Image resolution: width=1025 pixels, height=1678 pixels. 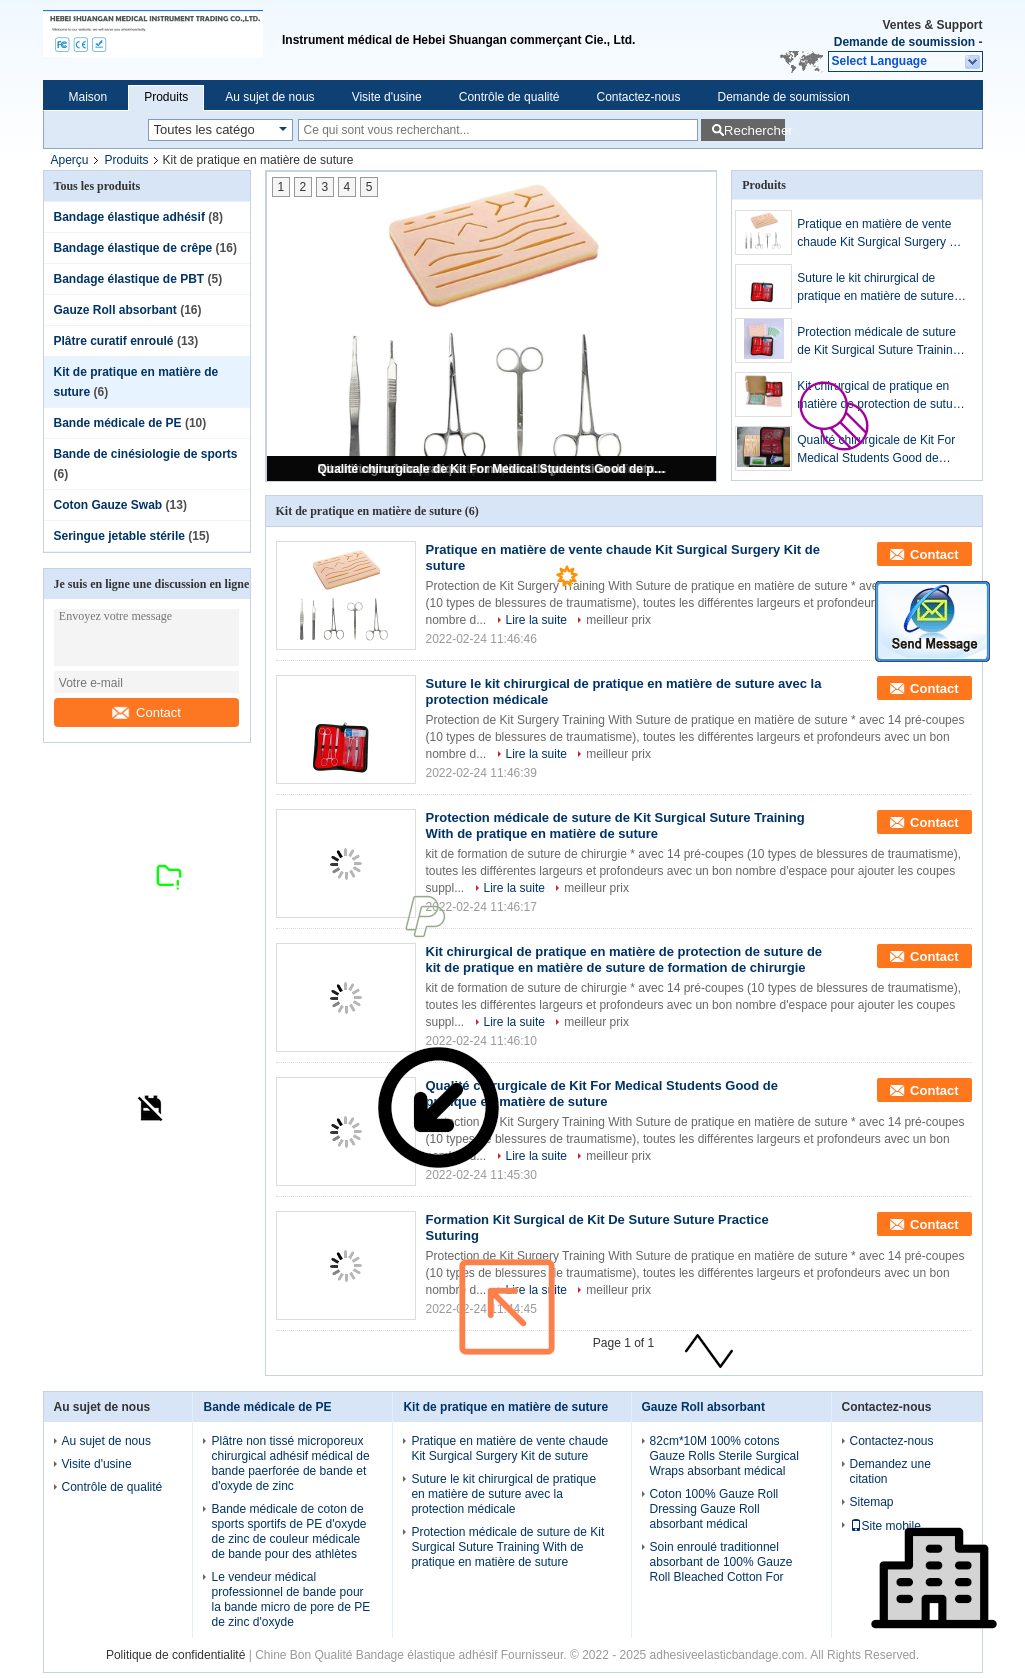 What do you see at coordinates (834, 416) in the screenshot?
I see `subtract or remove a shape from selection` at bounding box center [834, 416].